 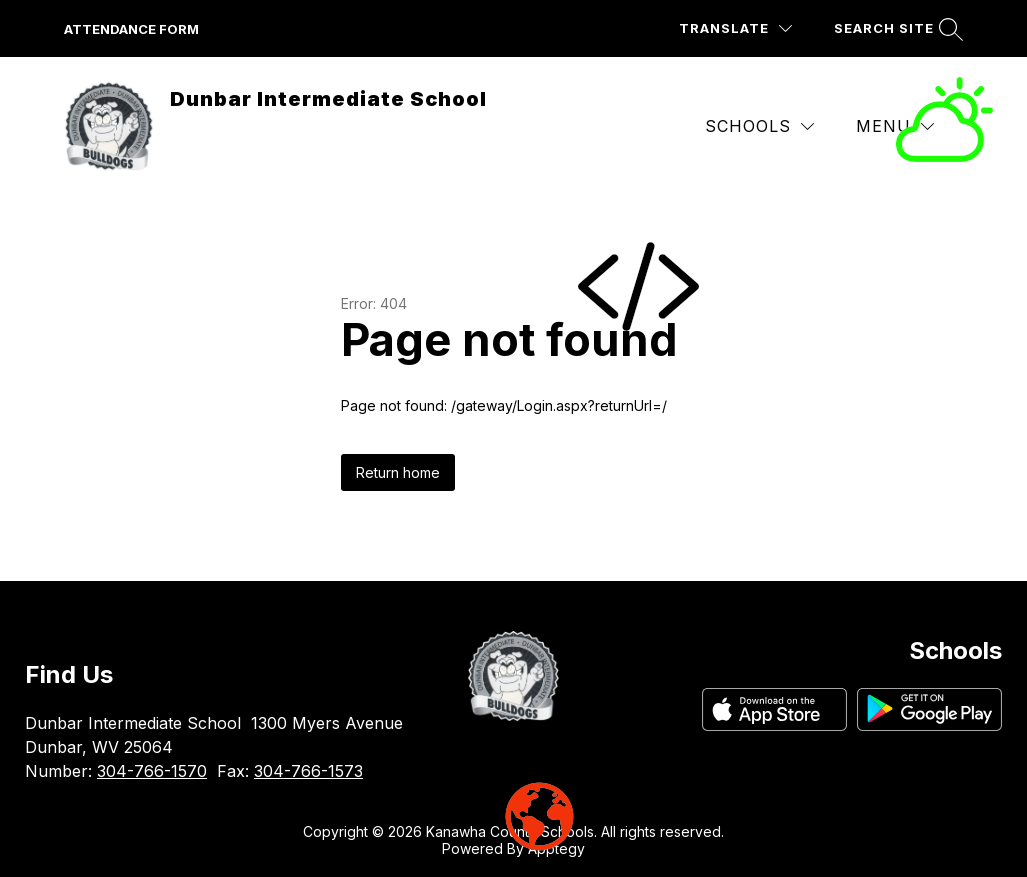 I want to click on switch to global or worldwide view, so click(x=539, y=816).